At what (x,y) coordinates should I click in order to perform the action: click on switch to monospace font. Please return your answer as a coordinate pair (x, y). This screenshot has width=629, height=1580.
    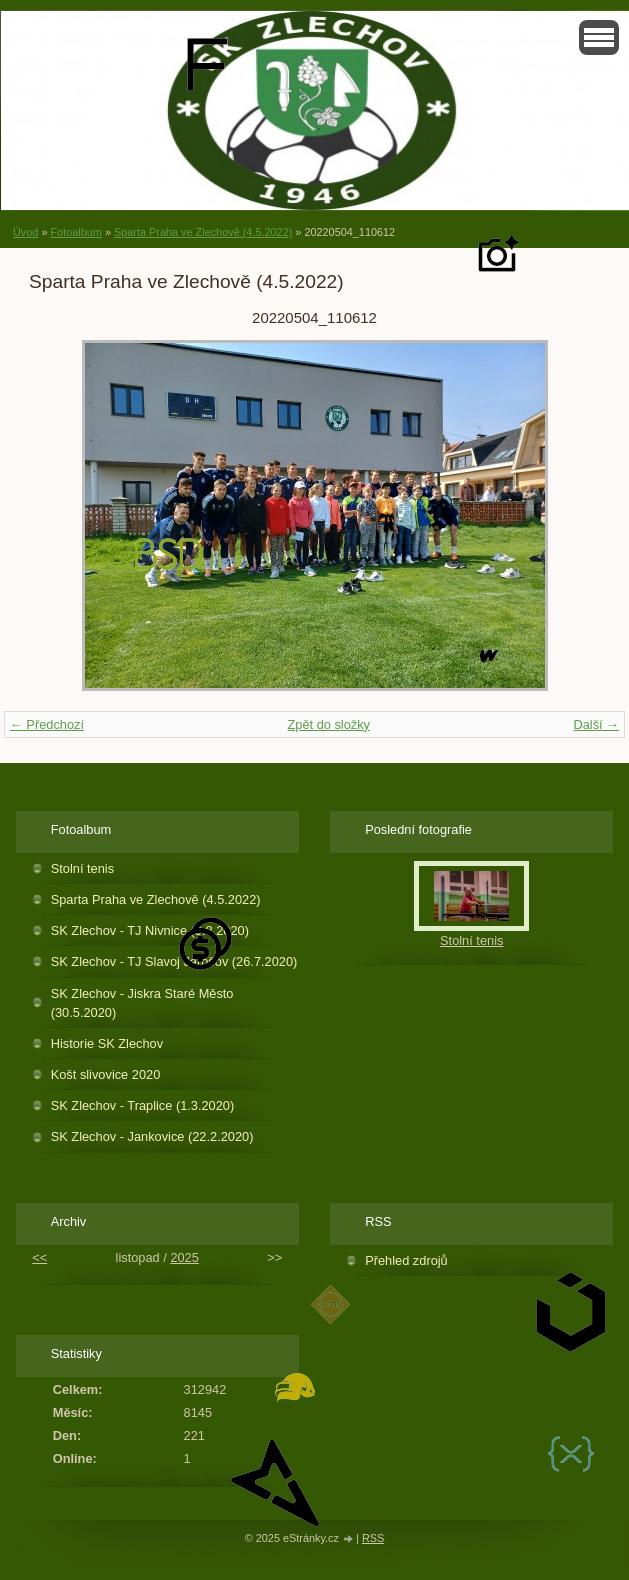
    Looking at the image, I should click on (206, 63).